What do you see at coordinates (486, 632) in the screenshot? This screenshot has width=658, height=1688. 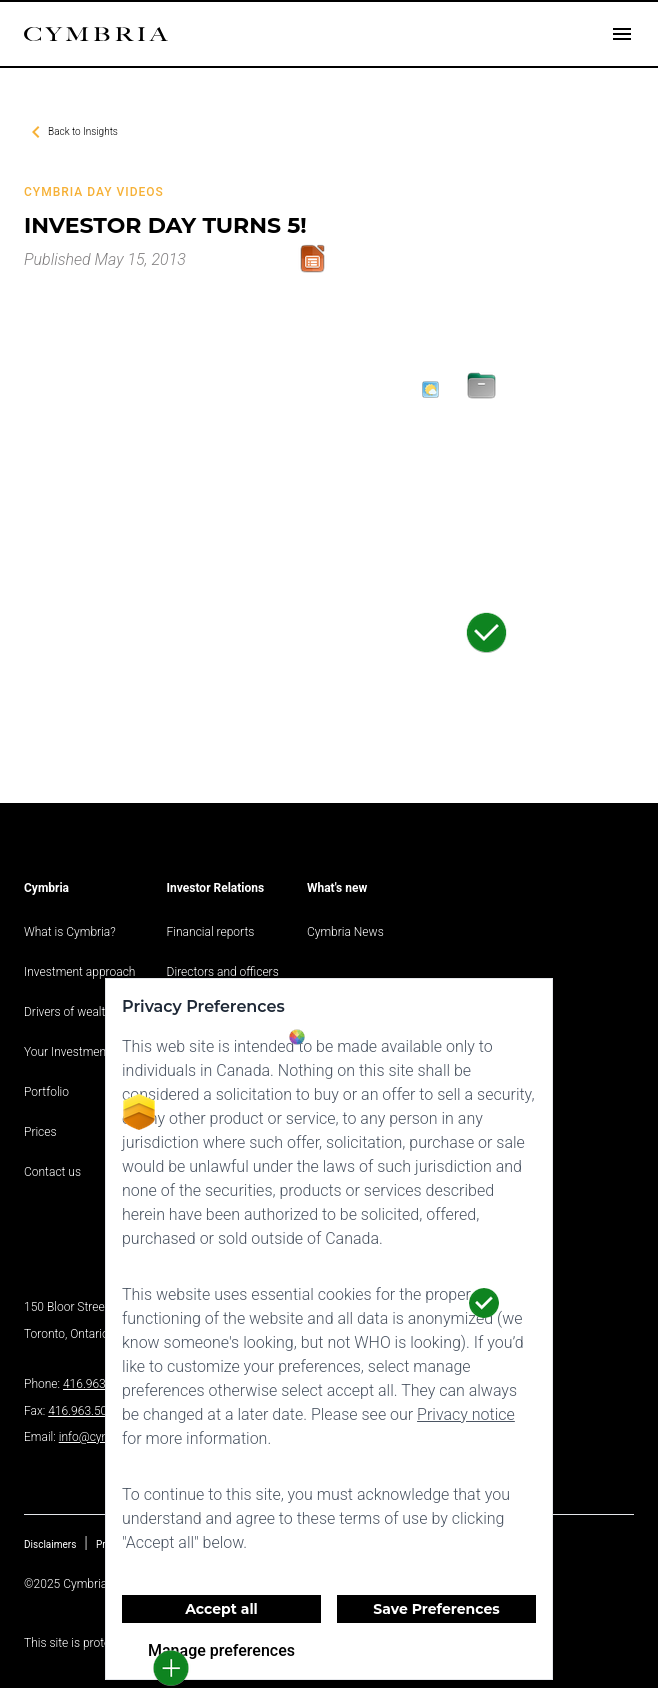 I see `indicates file has been successfully synced and shared` at bounding box center [486, 632].